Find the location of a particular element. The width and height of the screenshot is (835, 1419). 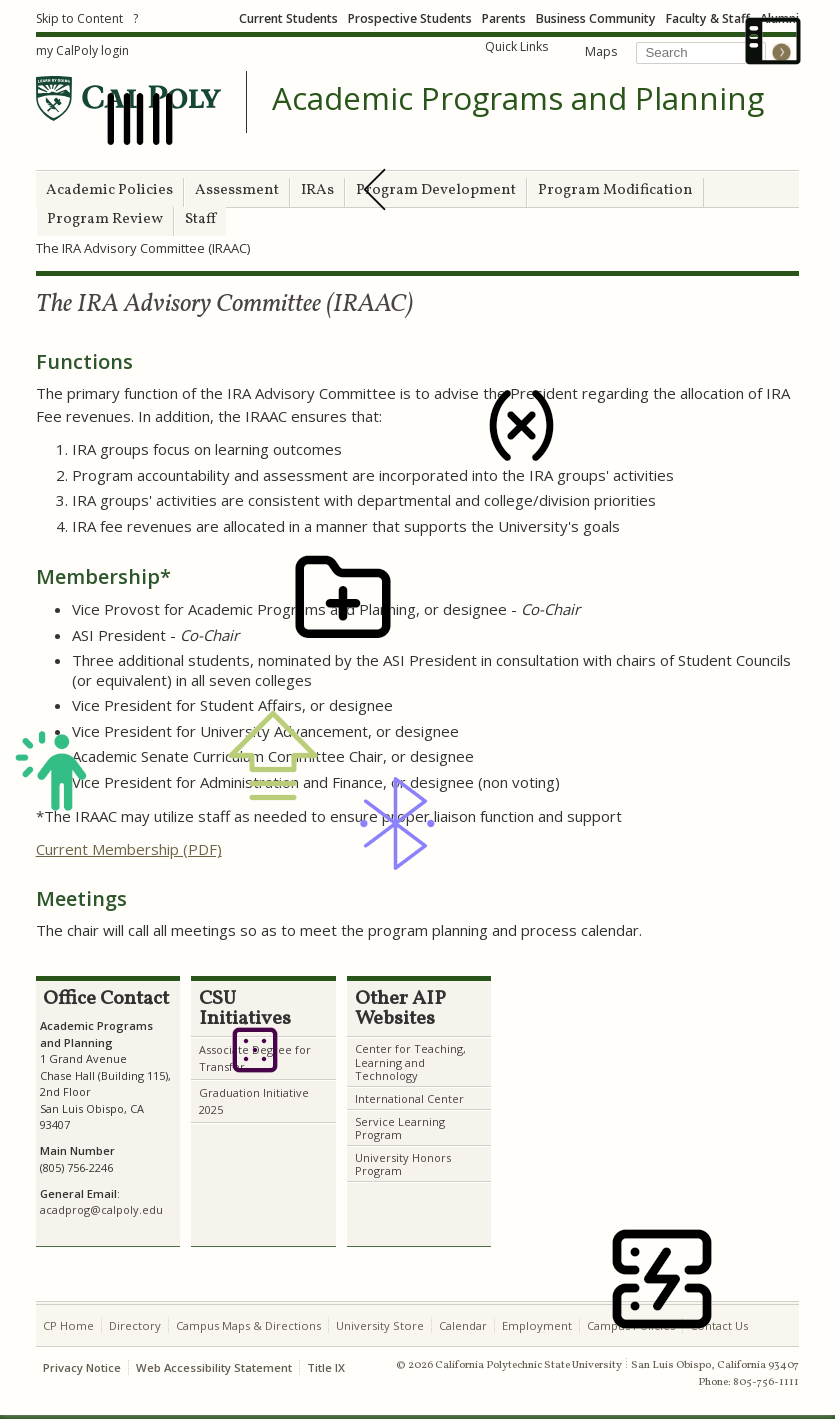

represents a variable or dynamic value in code is located at coordinates (521, 425).